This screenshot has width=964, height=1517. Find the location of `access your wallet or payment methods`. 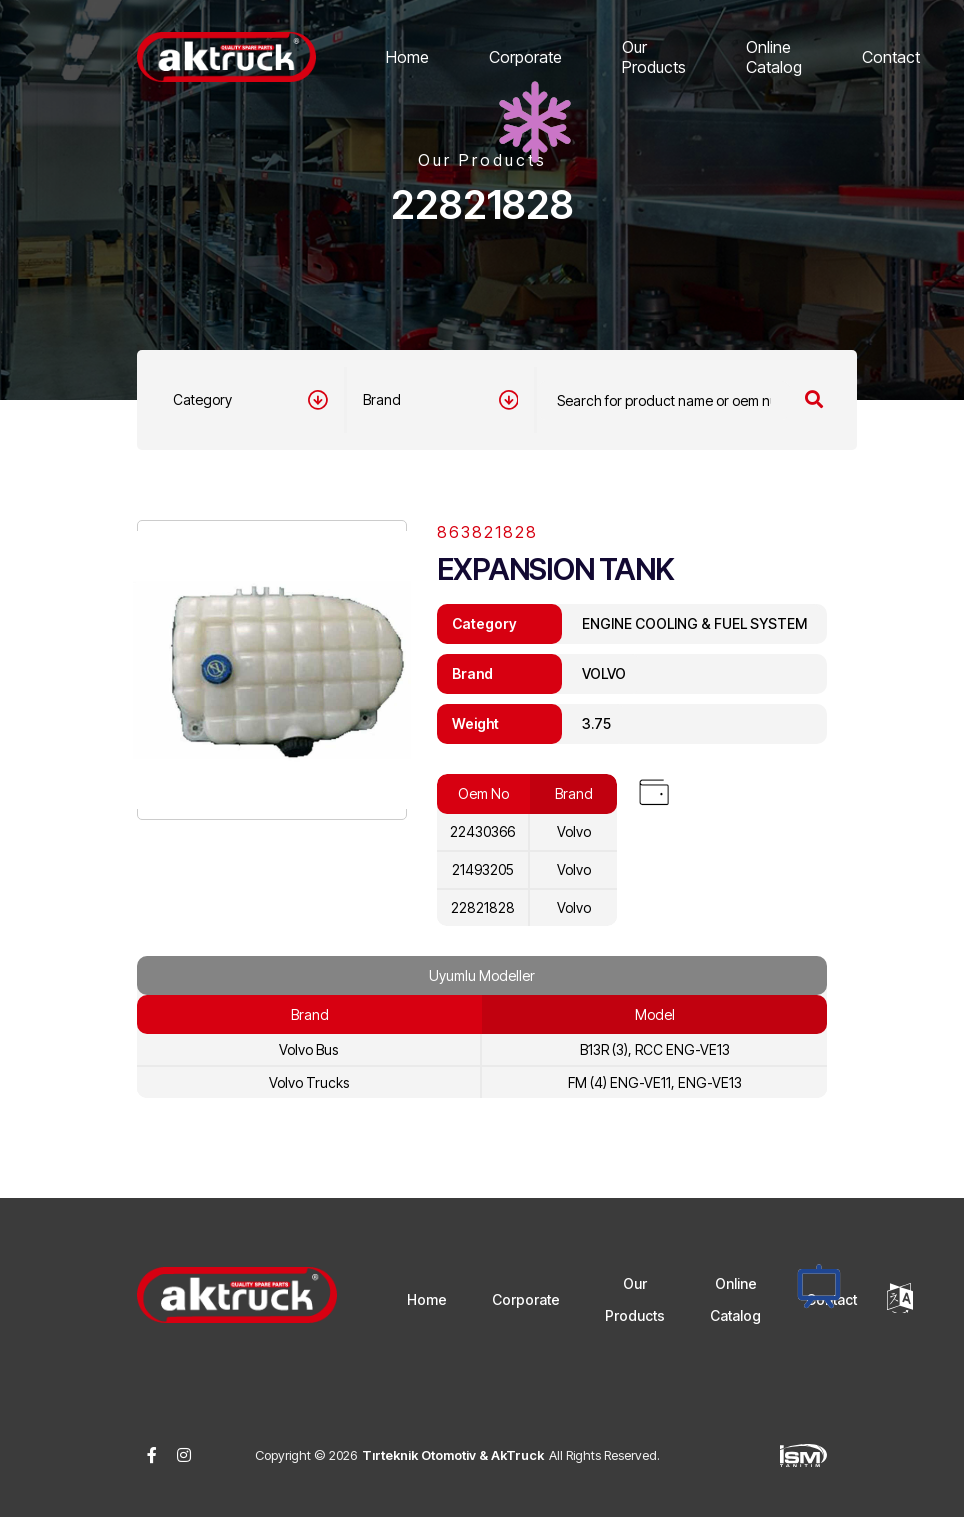

access your wallet or payment methods is located at coordinates (653, 793).